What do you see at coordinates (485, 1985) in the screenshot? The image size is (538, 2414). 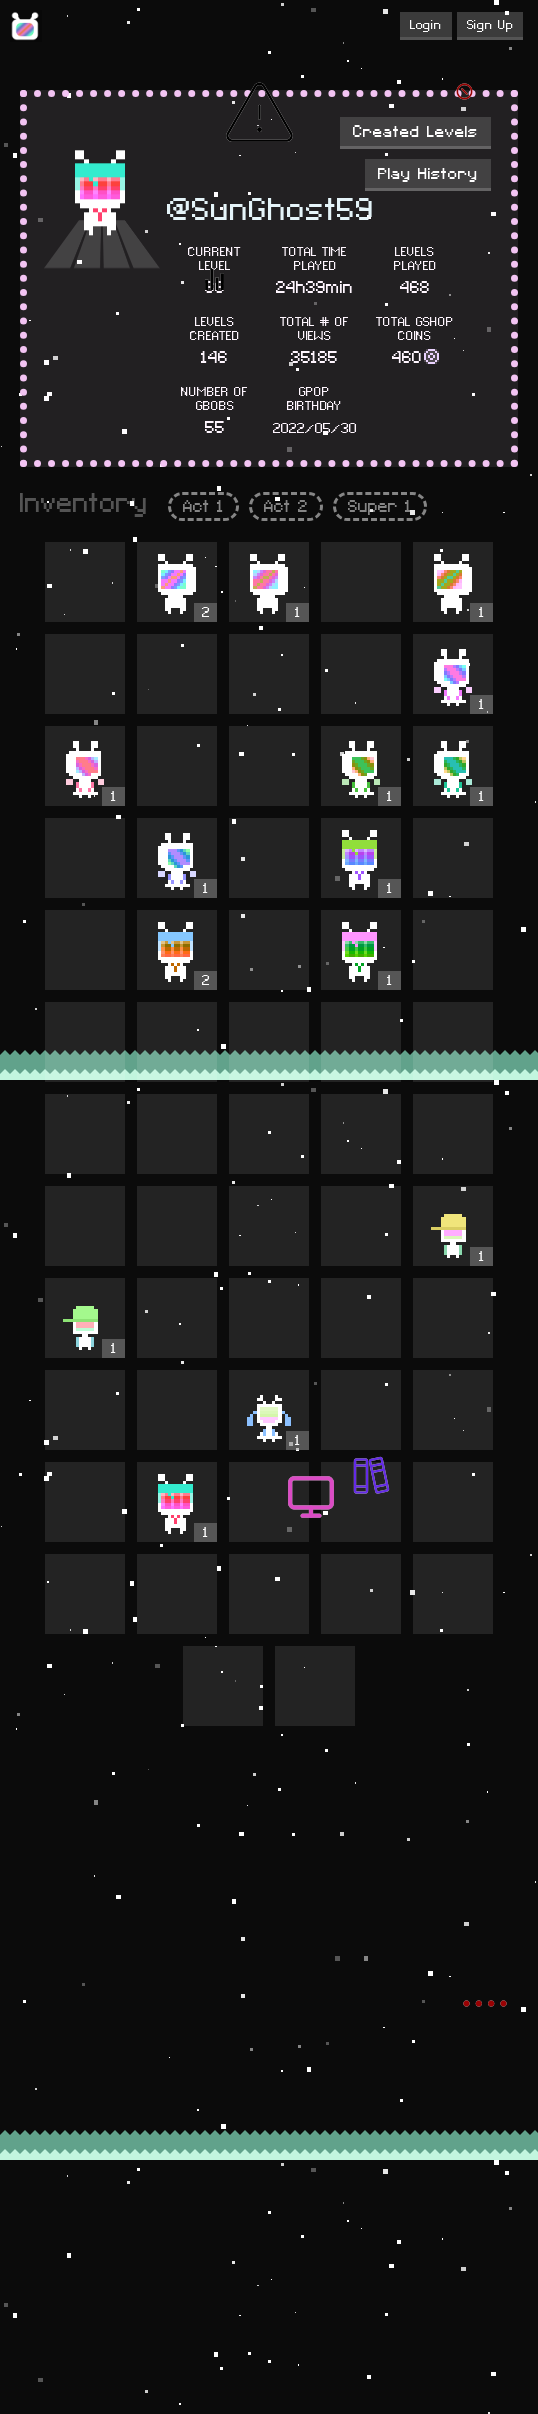 I see `indicates very weak or minimal signal strength` at bounding box center [485, 1985].